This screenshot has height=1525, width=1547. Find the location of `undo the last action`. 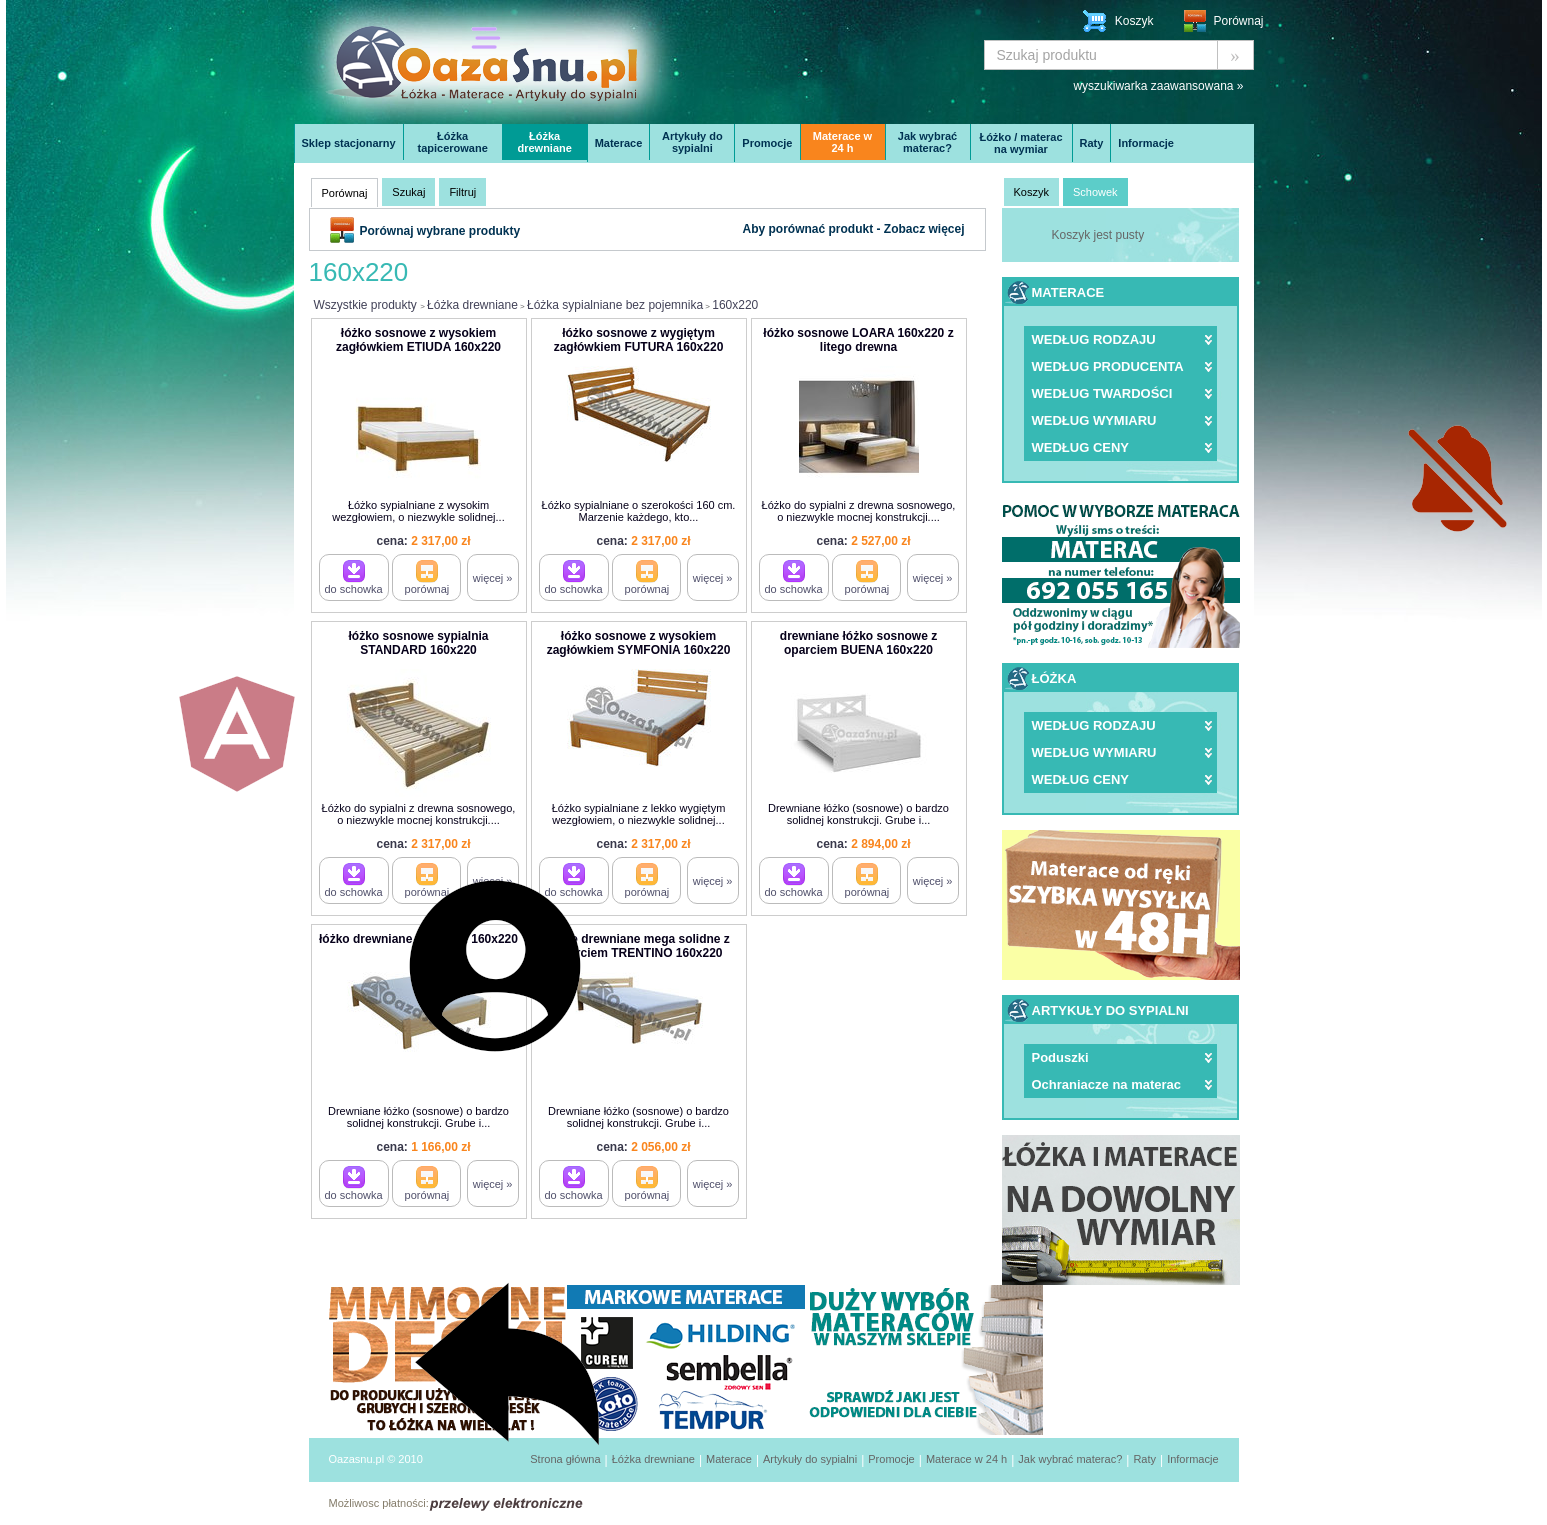

undo the last action is located at coordinates (507, 1364).